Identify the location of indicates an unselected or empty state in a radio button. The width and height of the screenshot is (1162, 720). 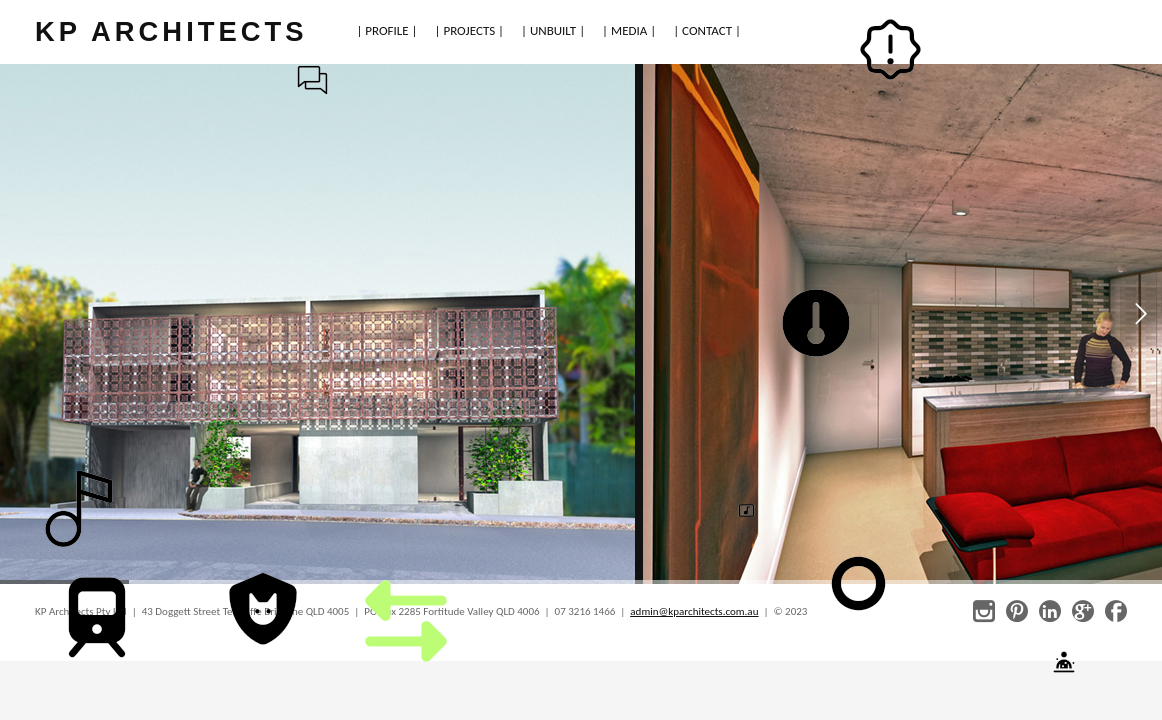
(858, 583).